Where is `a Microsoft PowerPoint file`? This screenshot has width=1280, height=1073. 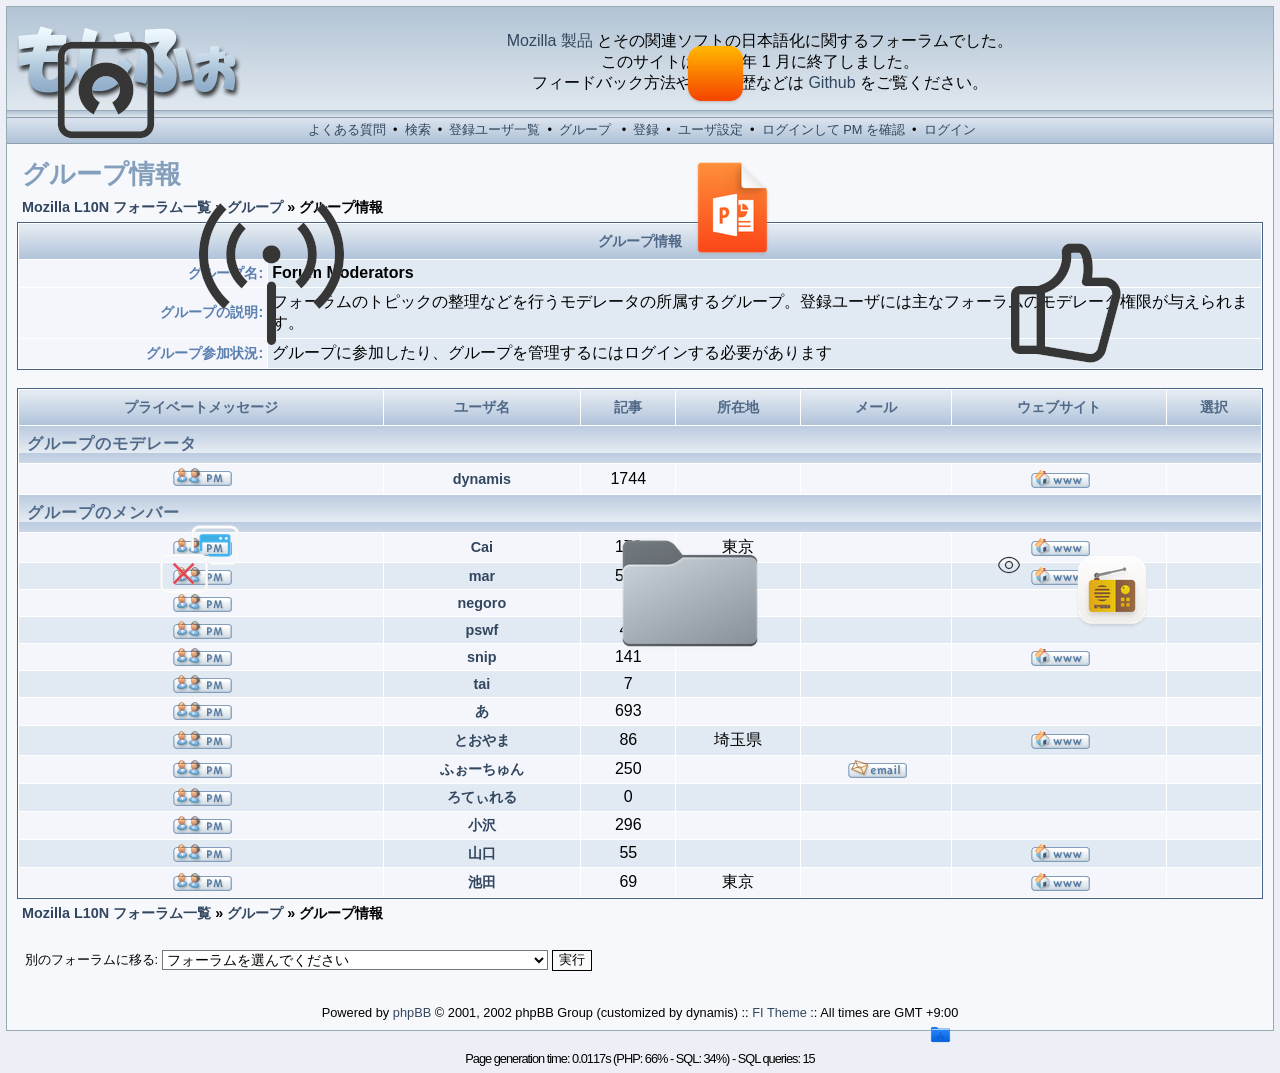 a Microsoft PowerPoint file is located at coordinates (732, 207).